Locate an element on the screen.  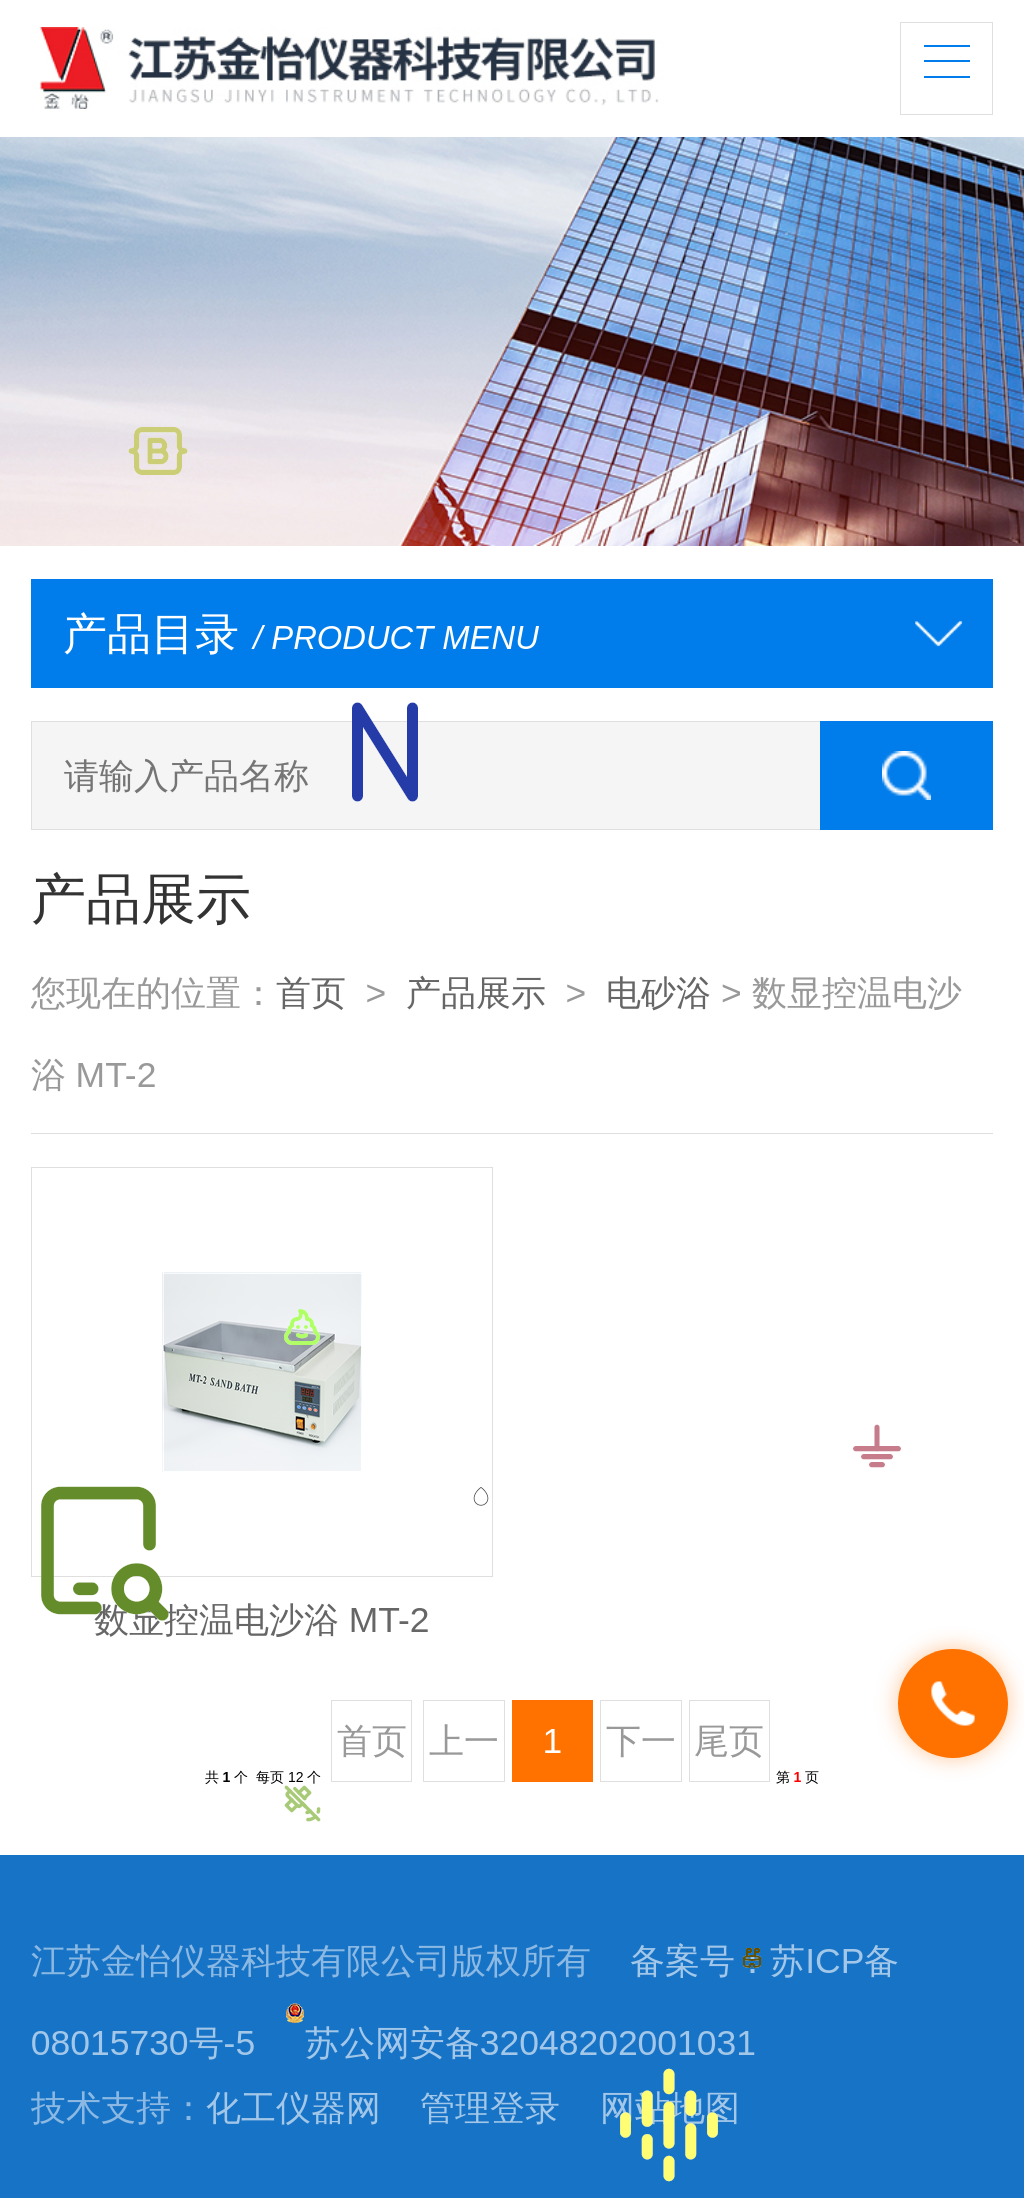
indicates an item or option starting with the letter N is located at coordinates (385, 752).